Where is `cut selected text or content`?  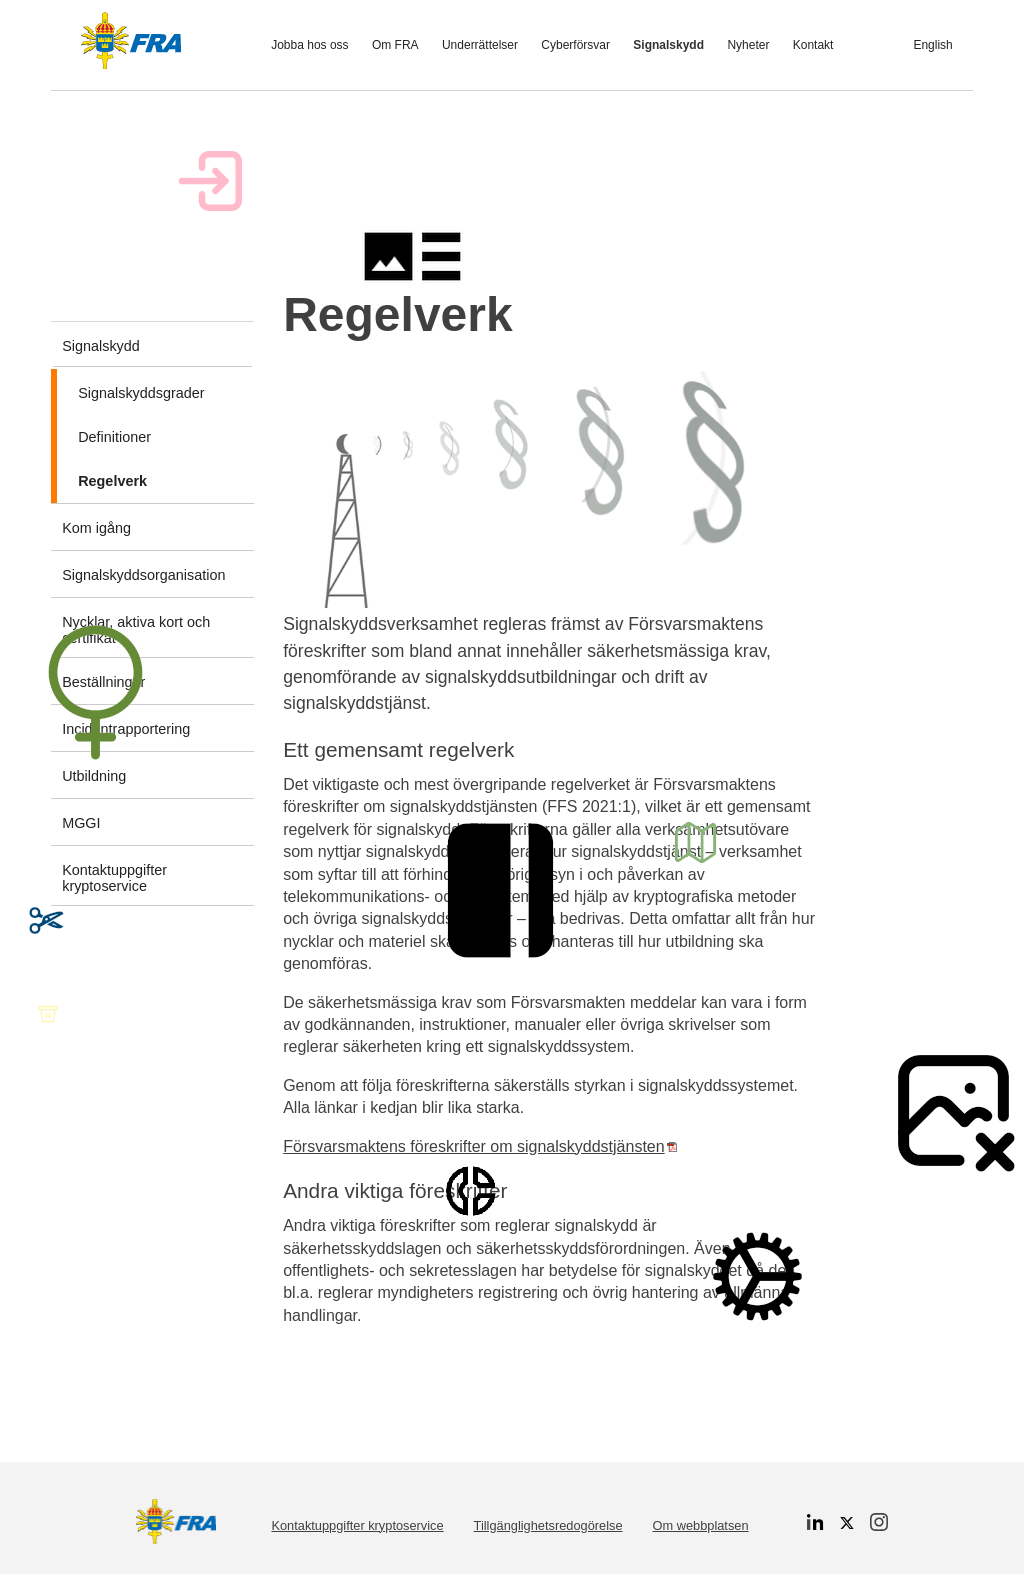 cut selected text or content is located at coordinates (46, 920).